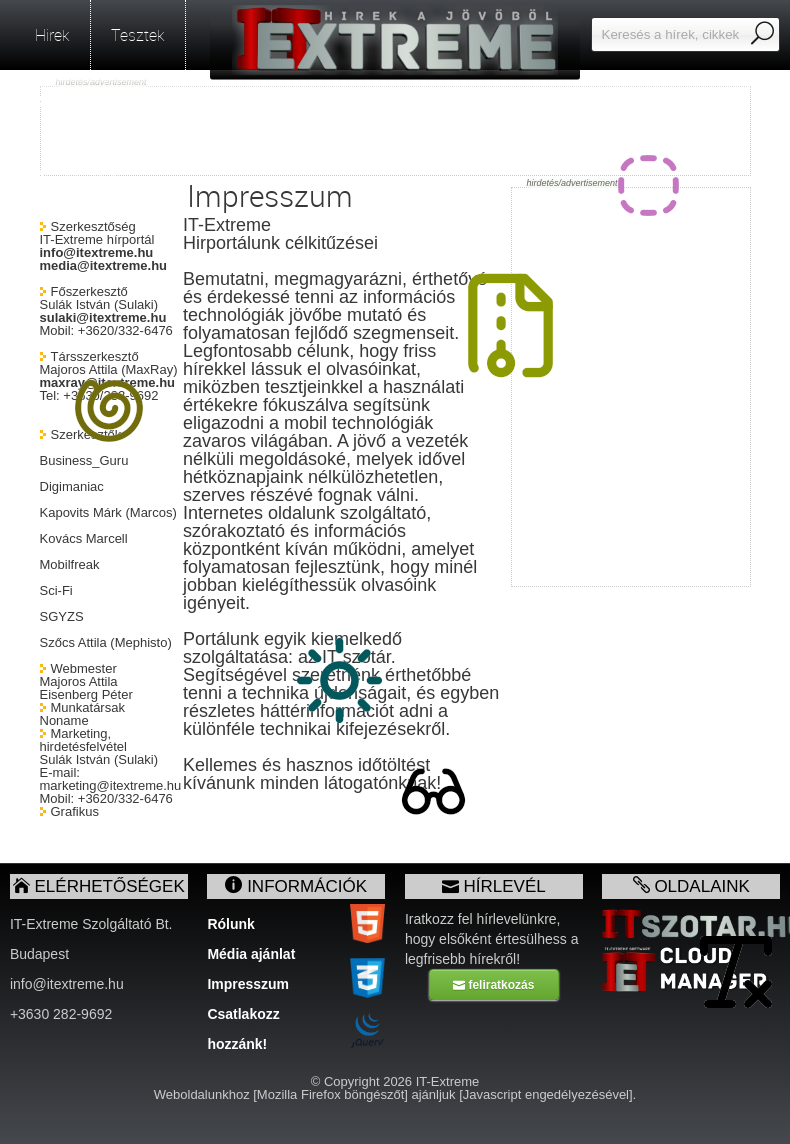 This screenshot has height=1144, width=790. Describe the element at coordinates (510, 325) in the screenshot. I see `open a compressed or zipped file` at that location.